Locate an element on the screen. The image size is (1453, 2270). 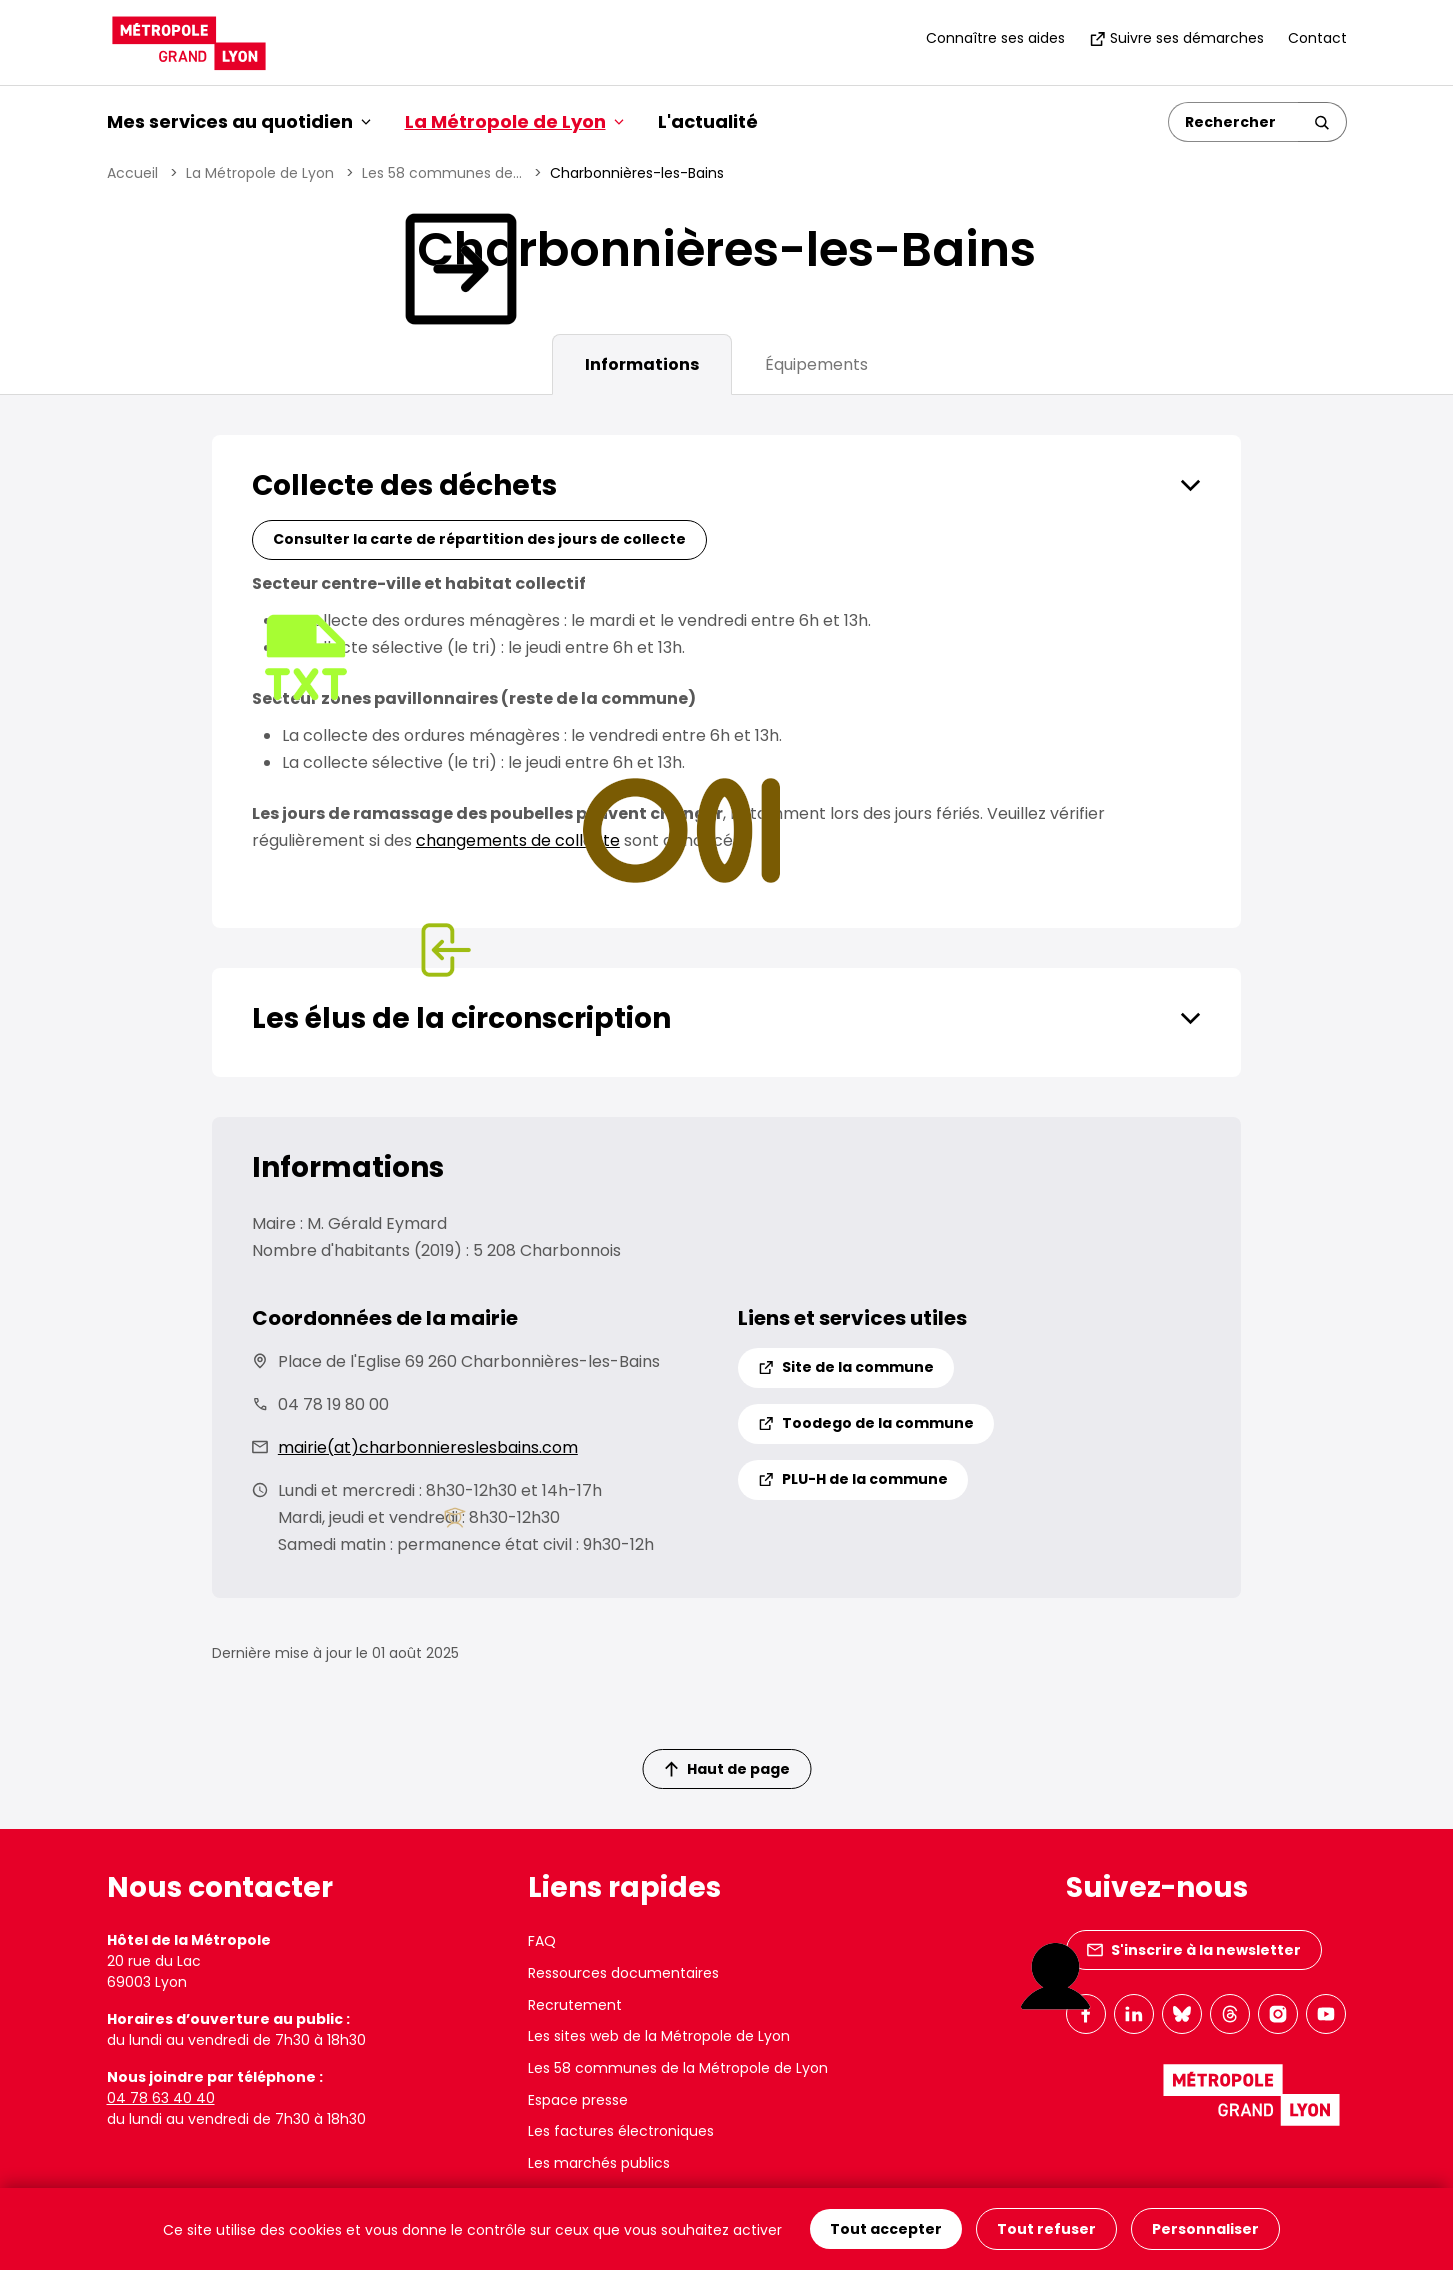
view your profile is located at coordinates (1055, 1977).